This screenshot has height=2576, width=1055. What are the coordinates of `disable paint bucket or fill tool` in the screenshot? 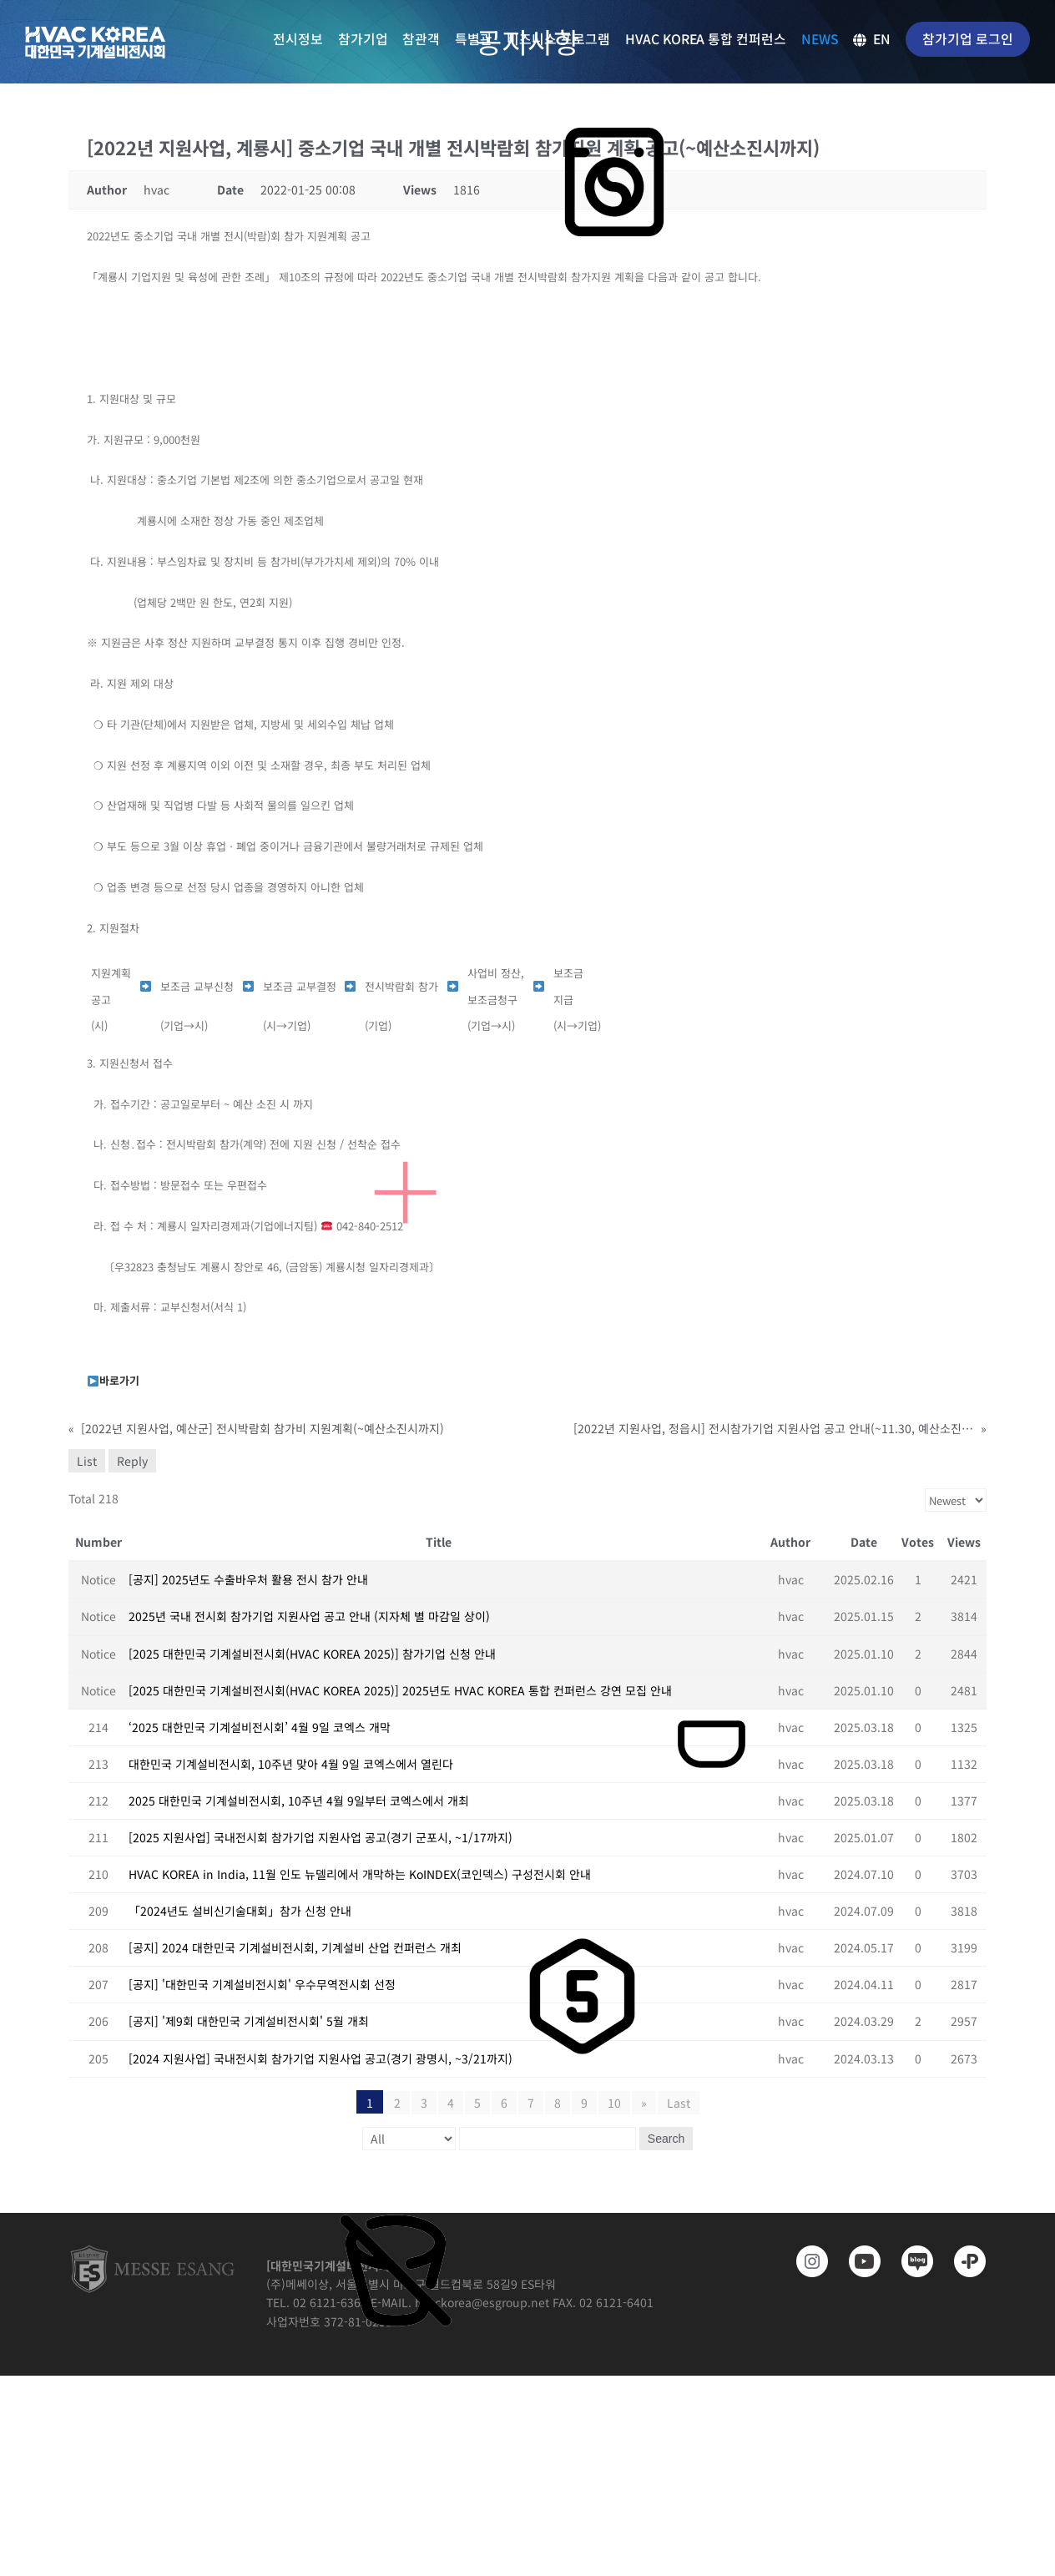 It's located at (396, 2270).